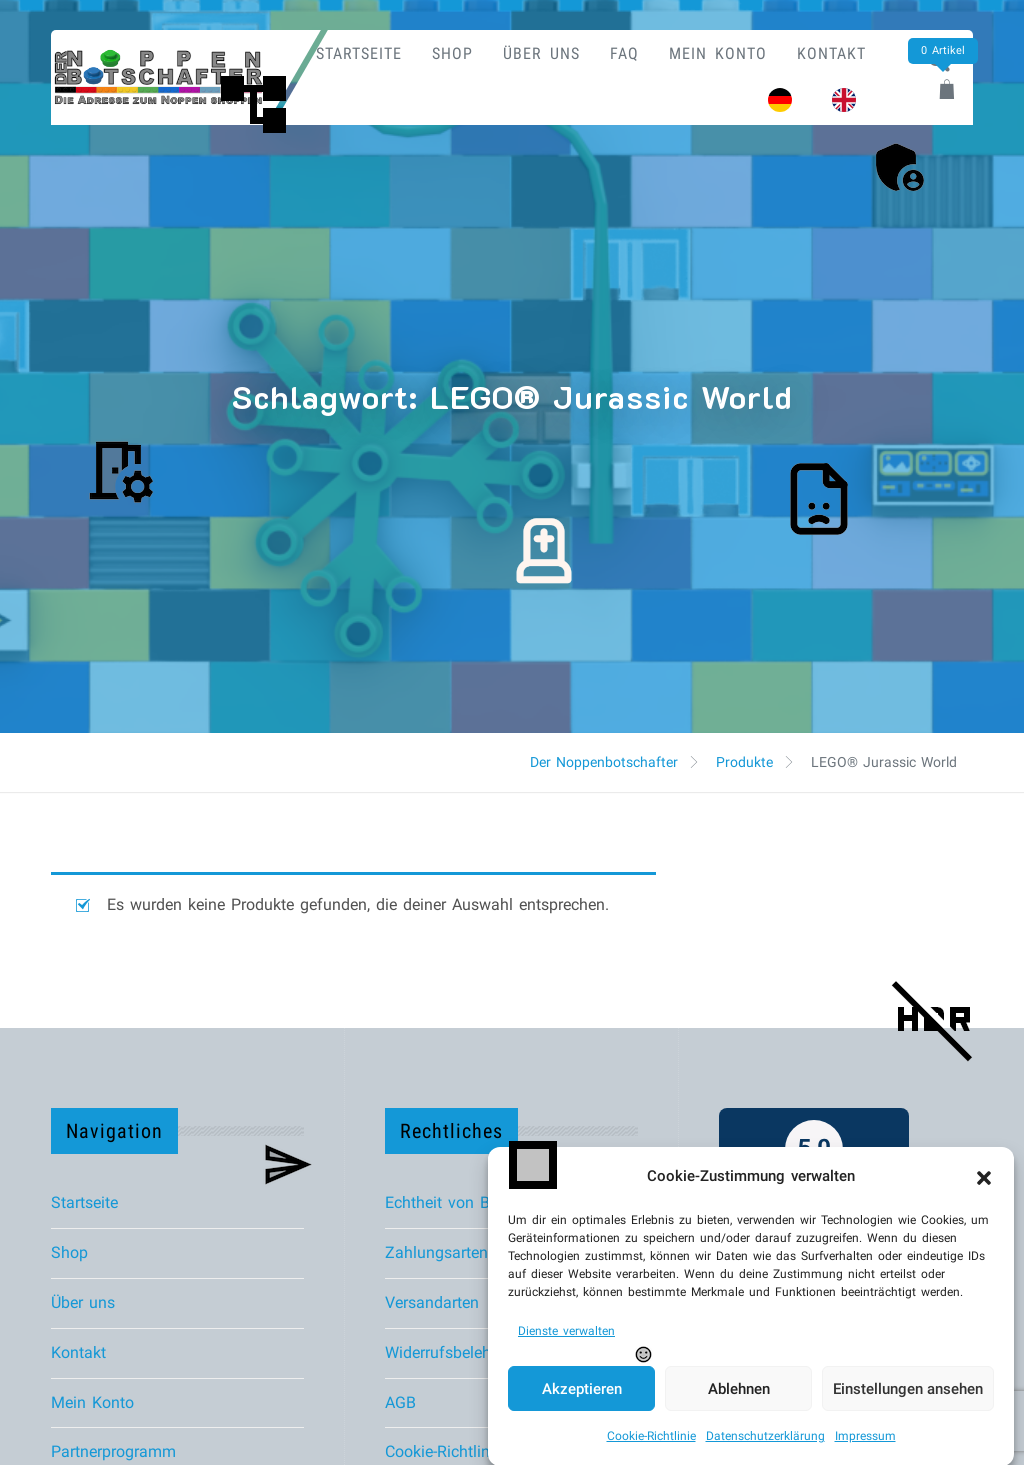 The image size is (1024, 1465). I want to click on stop media playback, so click(533, 1165).